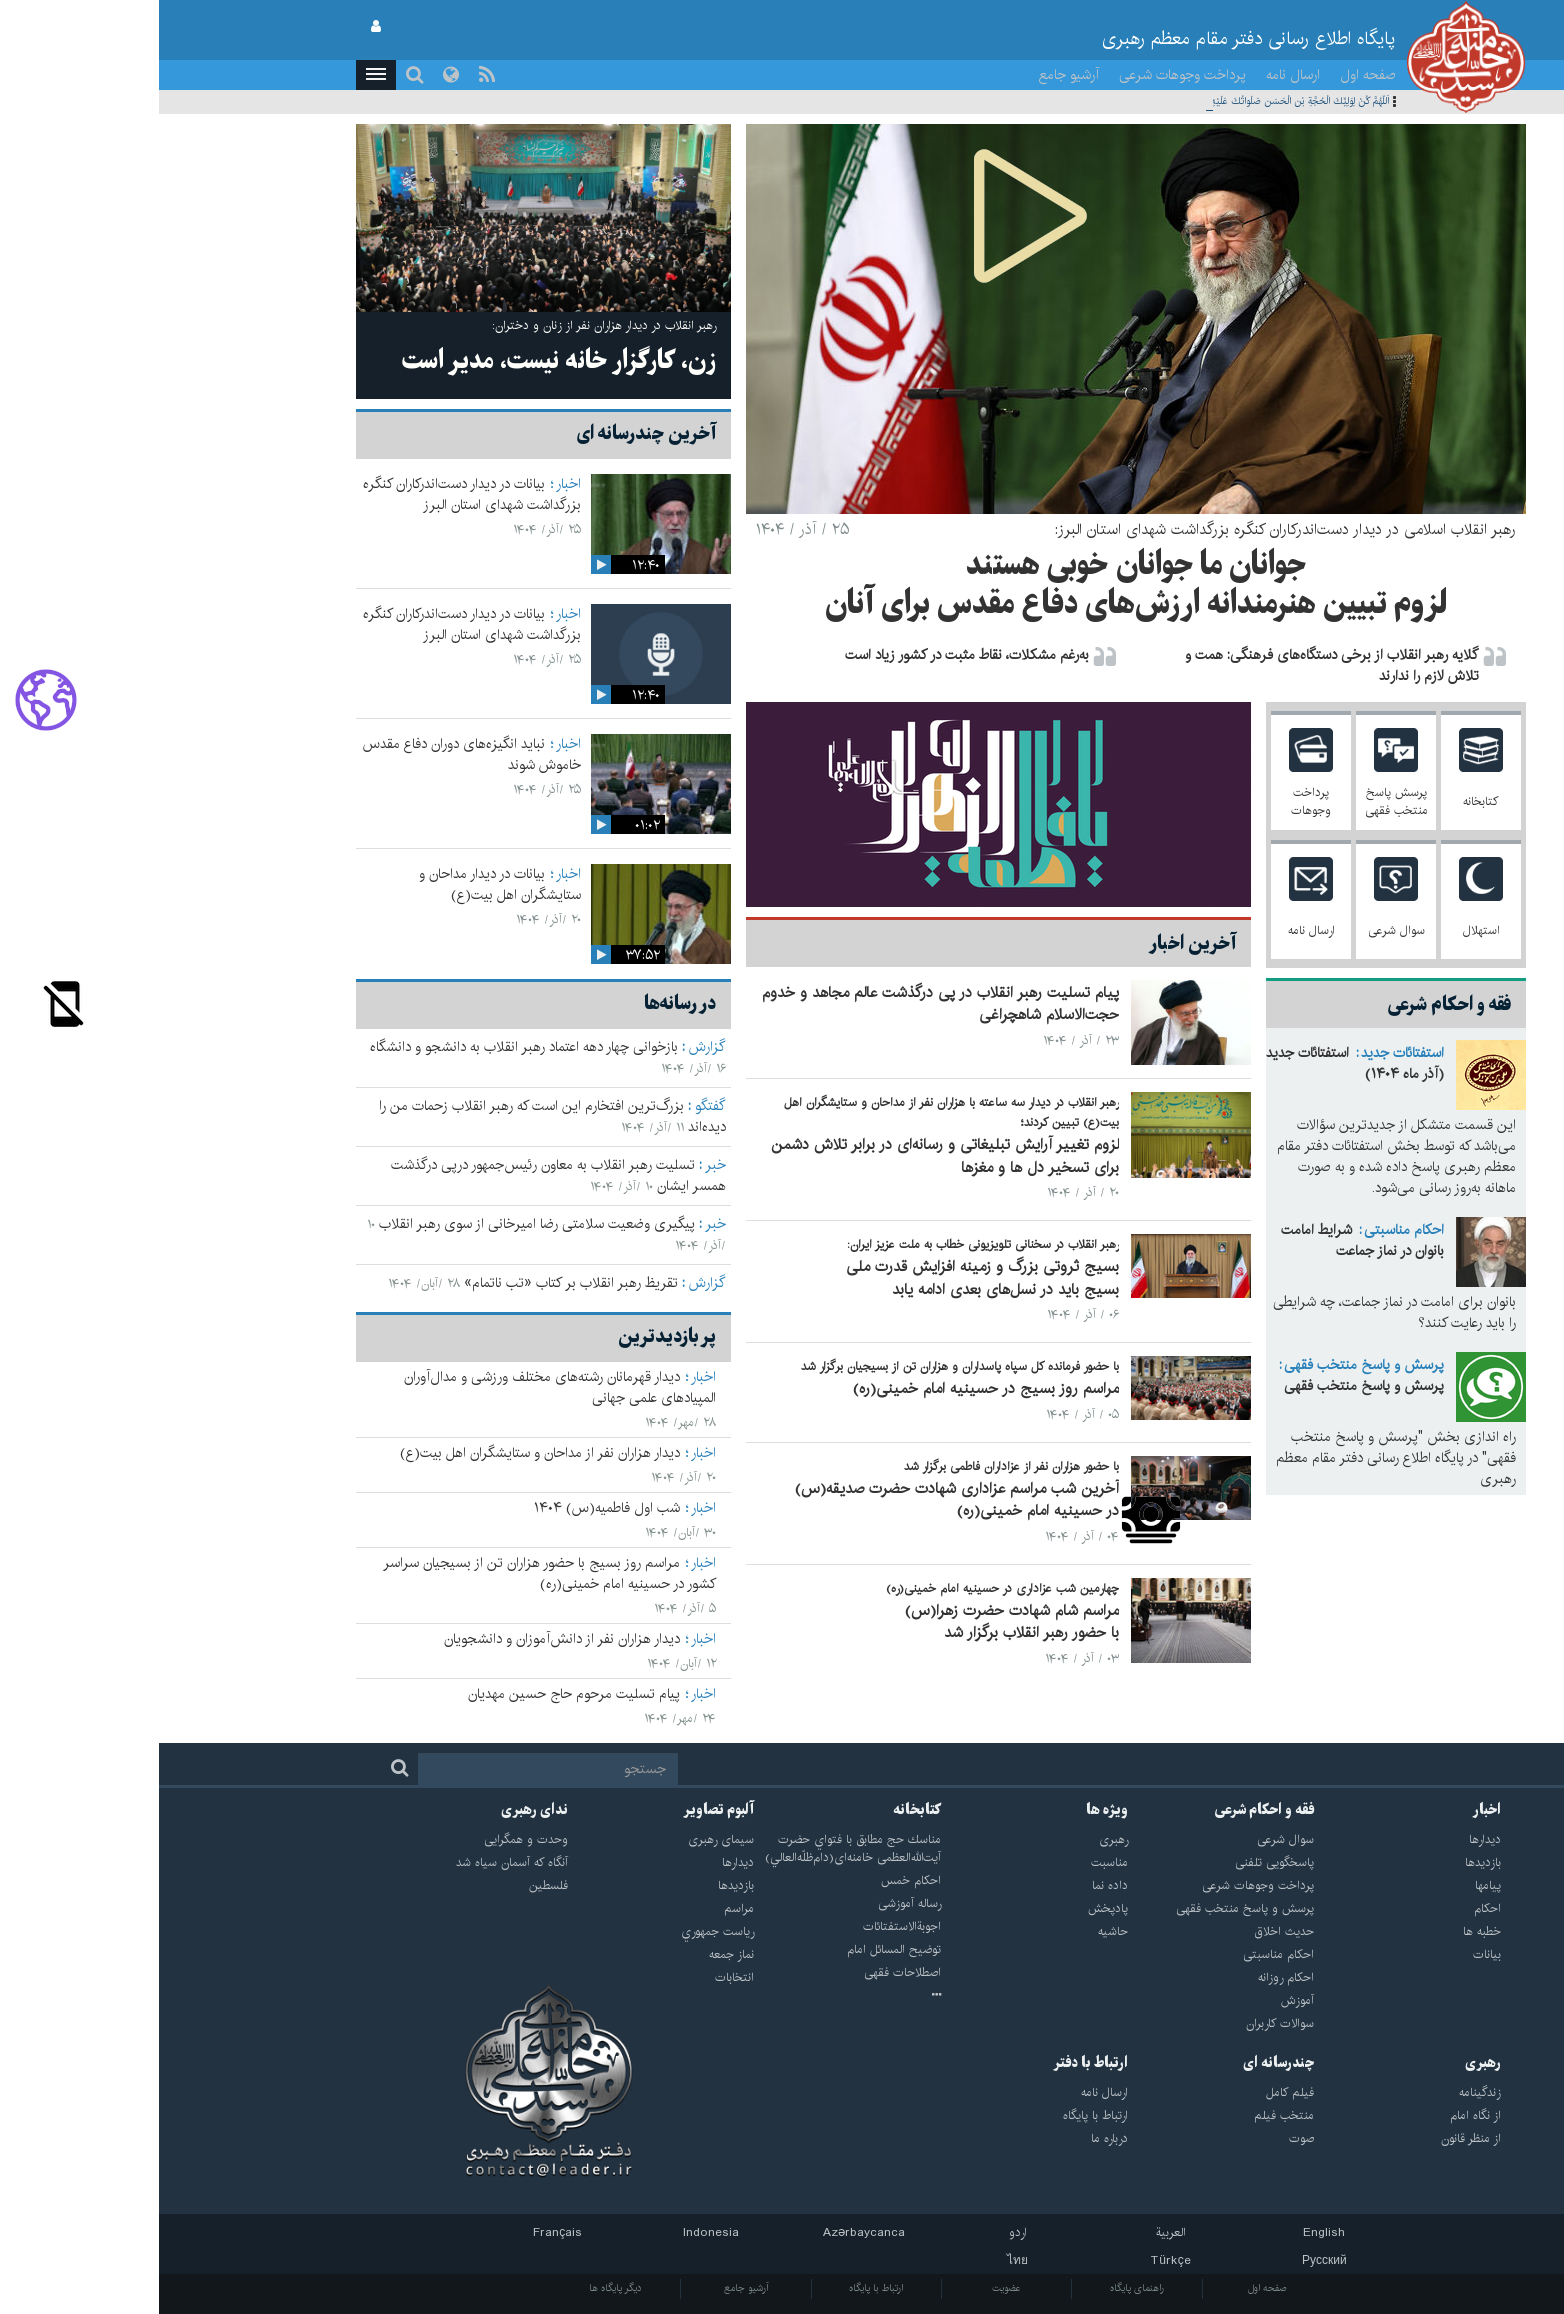 This screenshot has height=2314, width=1564. What do you see at coordinates (1151, 1520) in the screenshot?
I see `view your cash balance` at bounding box center [1151, 1520].